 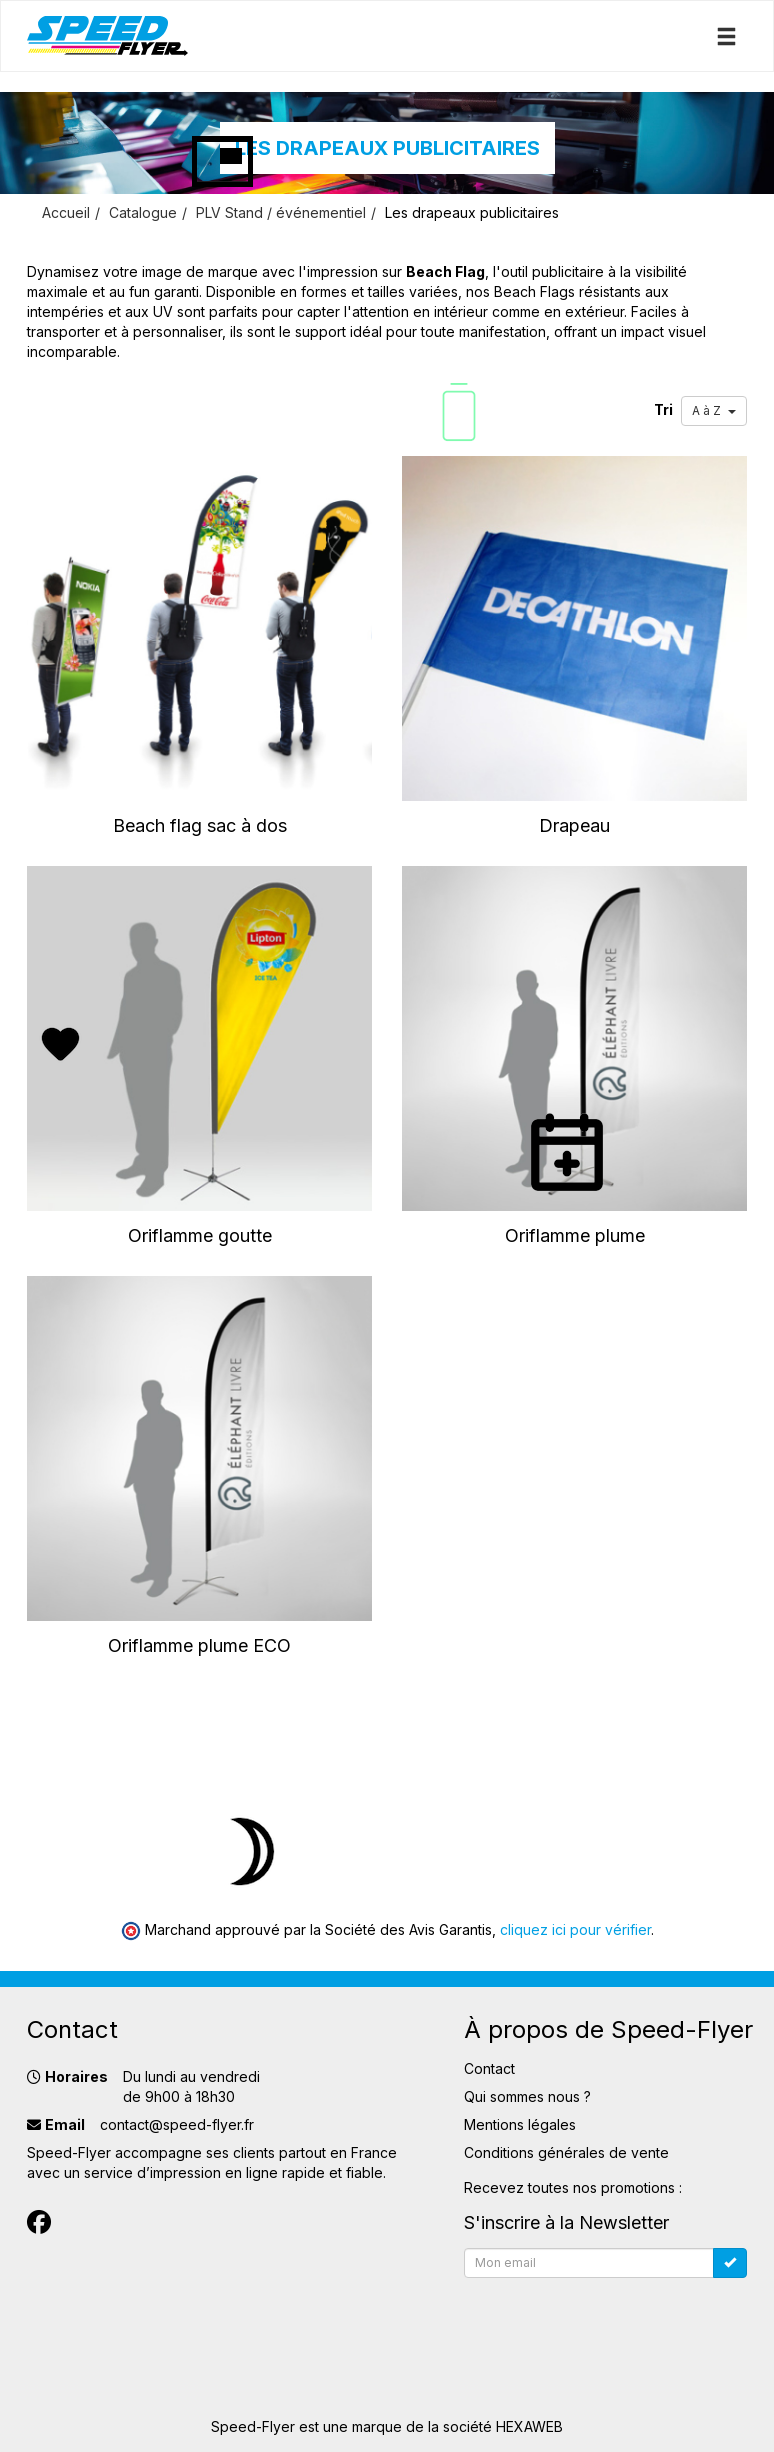 What do you see at coordinates (222, 161) in the screenshot?
I see `enable picture-in-picture mode` at bounding box center [222, 161].